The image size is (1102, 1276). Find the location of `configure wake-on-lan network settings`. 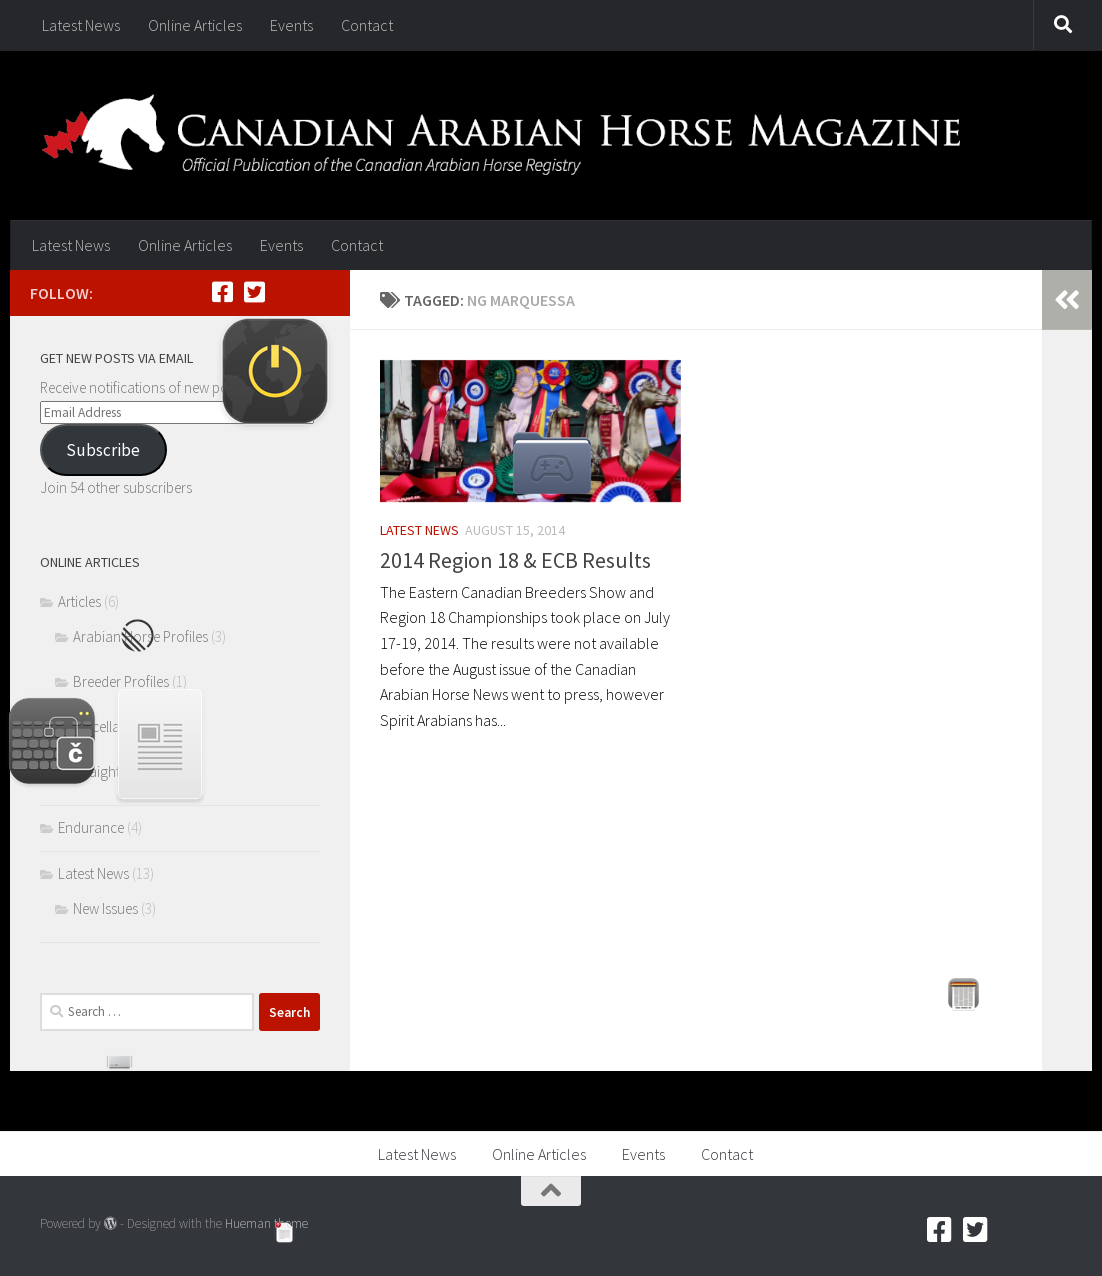

configure wake-on-lan network settings is located at coordinates (275, 373).